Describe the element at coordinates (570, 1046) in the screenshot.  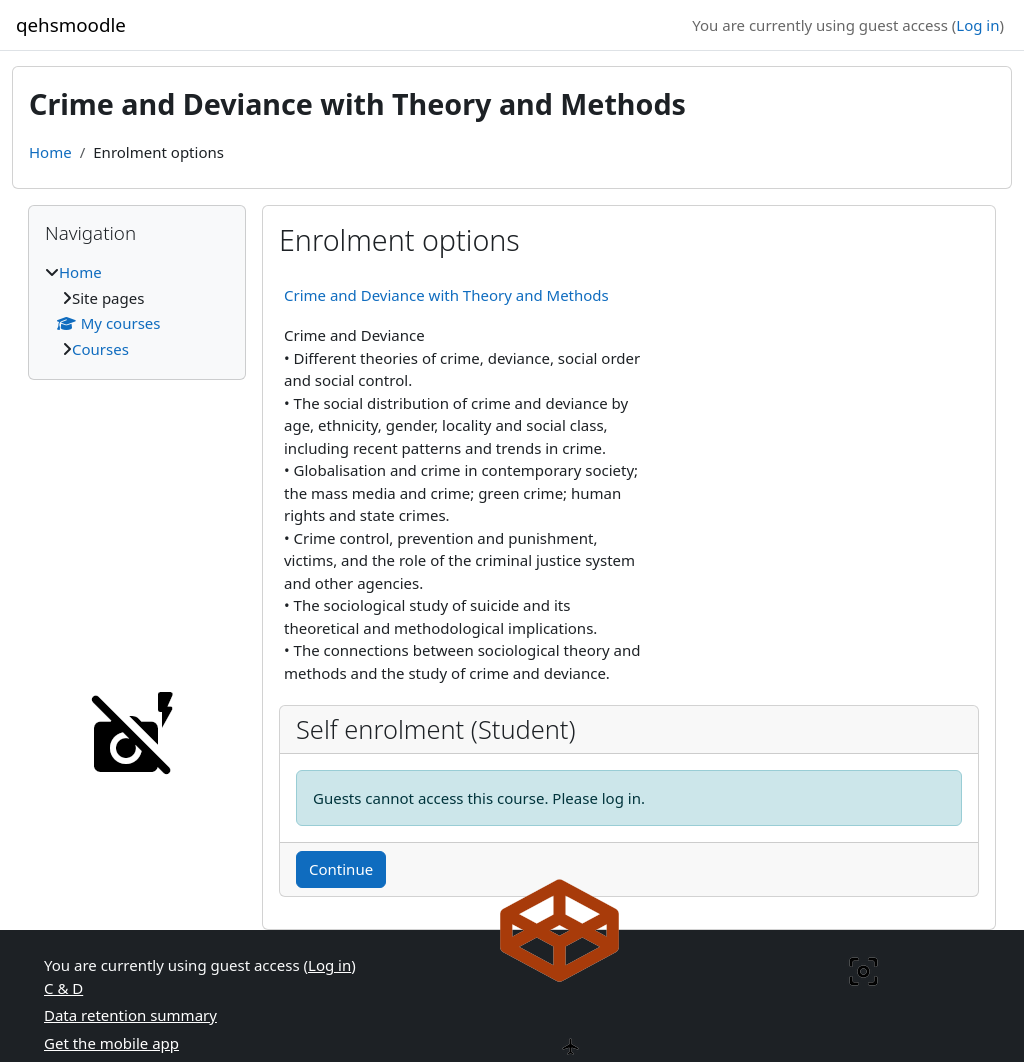
I see `enable airplane mode` at that location.